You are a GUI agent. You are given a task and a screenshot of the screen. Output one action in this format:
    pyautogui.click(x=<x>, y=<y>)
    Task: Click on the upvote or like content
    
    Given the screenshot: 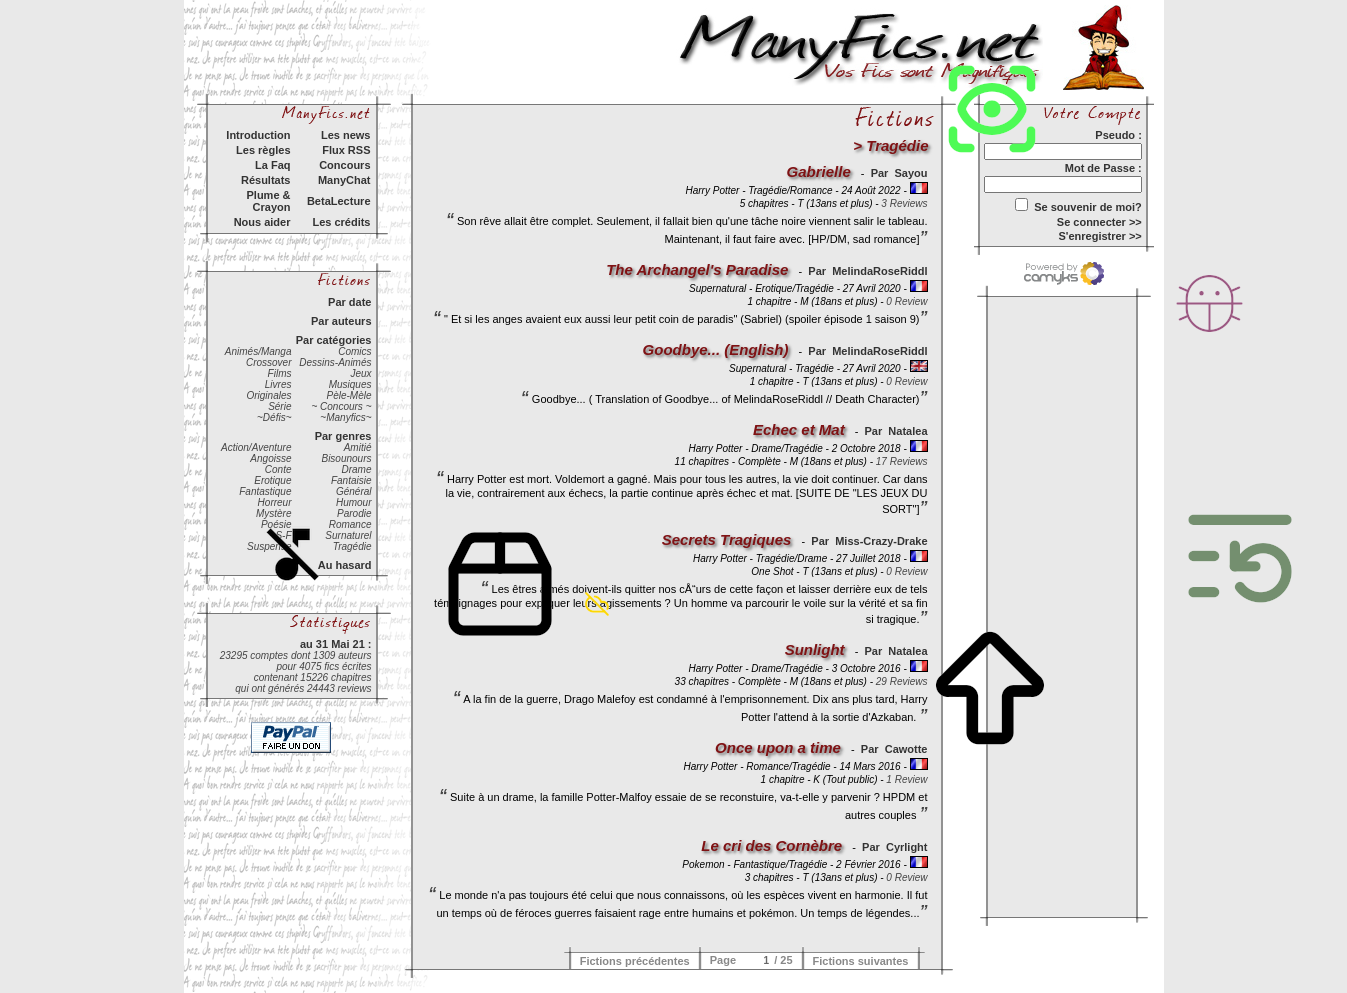 What is the action you would take?
    pyautogui.click(x=990, y=691)
    